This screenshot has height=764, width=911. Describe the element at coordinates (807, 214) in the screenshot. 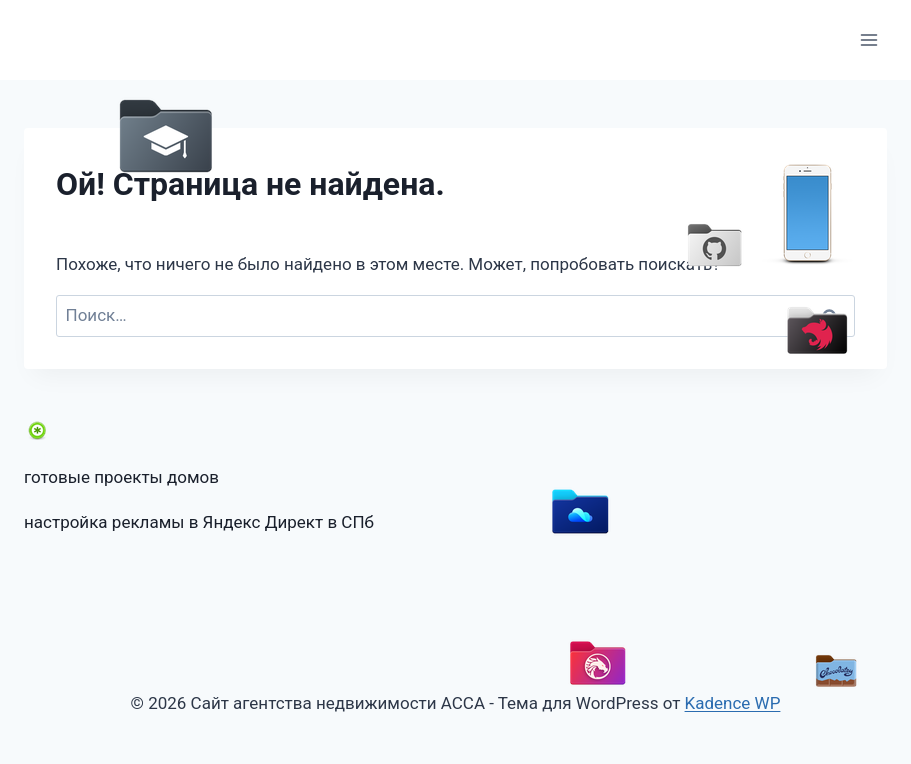

I see `indicates a connected iPhone device` at that location.